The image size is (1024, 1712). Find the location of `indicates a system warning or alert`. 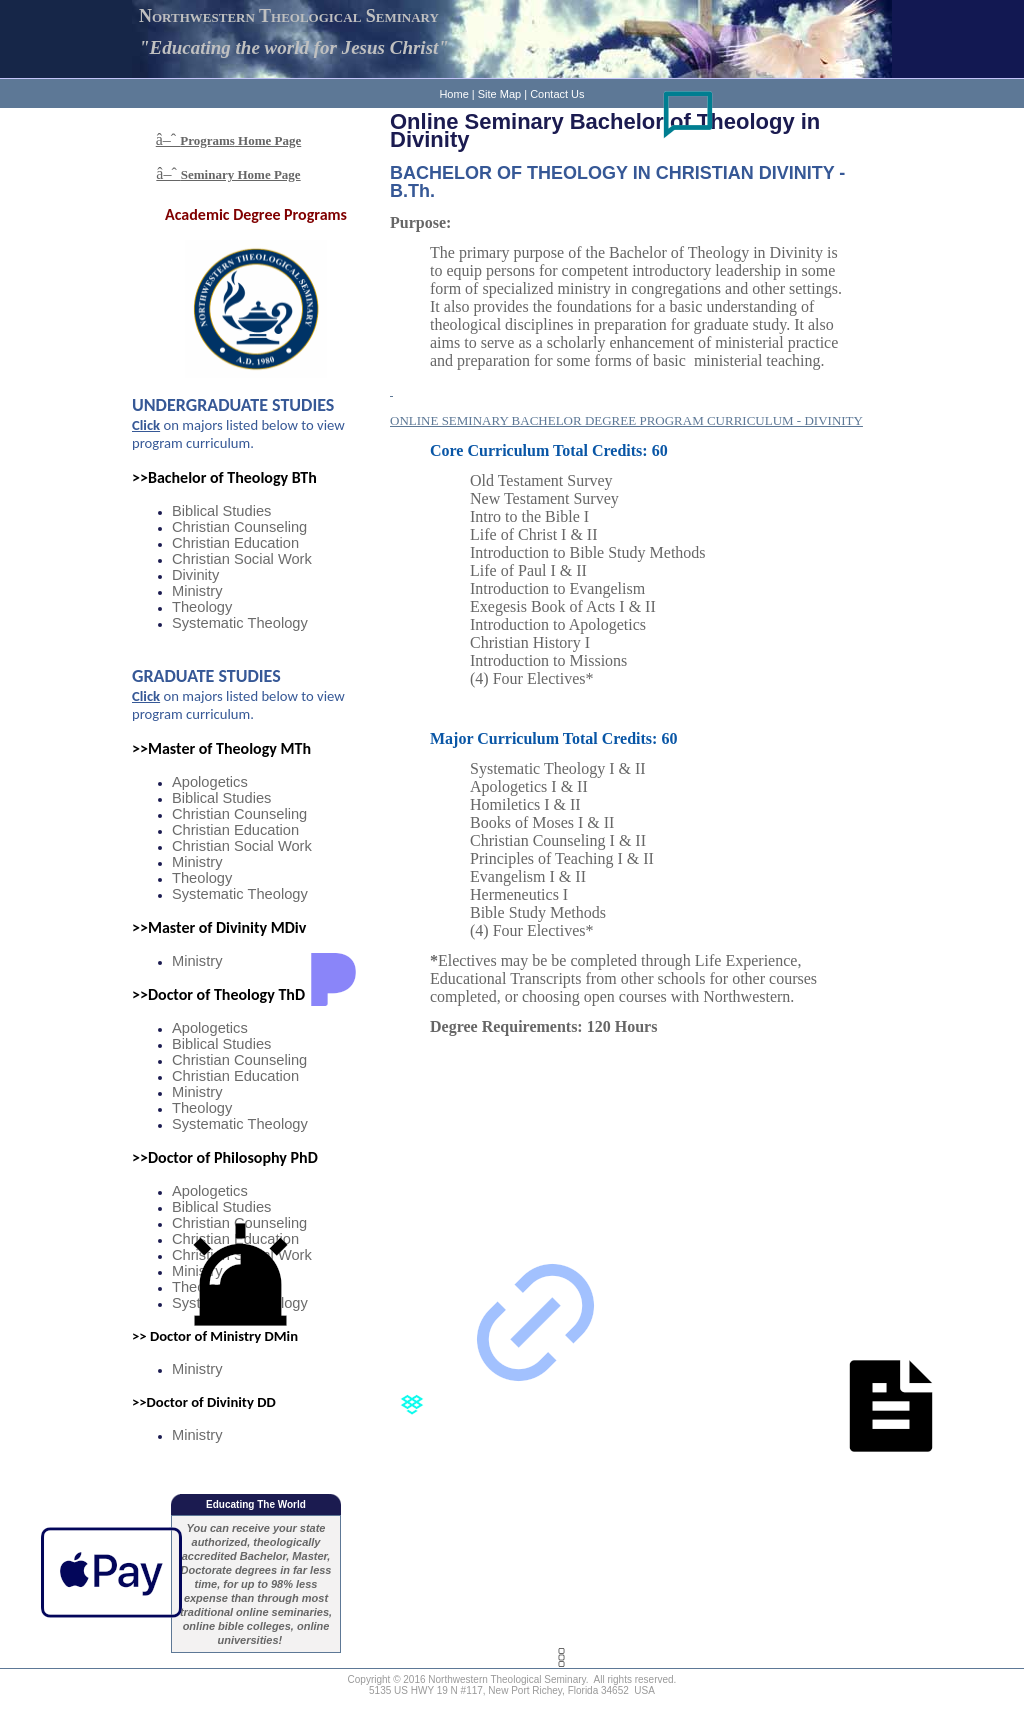

indicates a system warning or alert is located at coordinates (240, 1274).